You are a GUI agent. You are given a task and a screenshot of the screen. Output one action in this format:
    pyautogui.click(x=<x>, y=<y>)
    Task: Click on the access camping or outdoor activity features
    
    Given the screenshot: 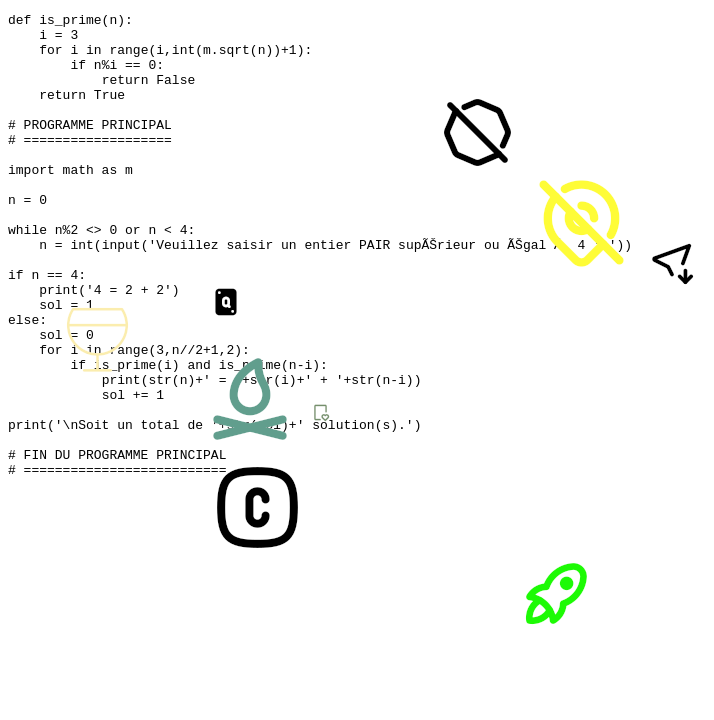 What is the action you would take?
    pyautogui.click(x=250, y=399)
    